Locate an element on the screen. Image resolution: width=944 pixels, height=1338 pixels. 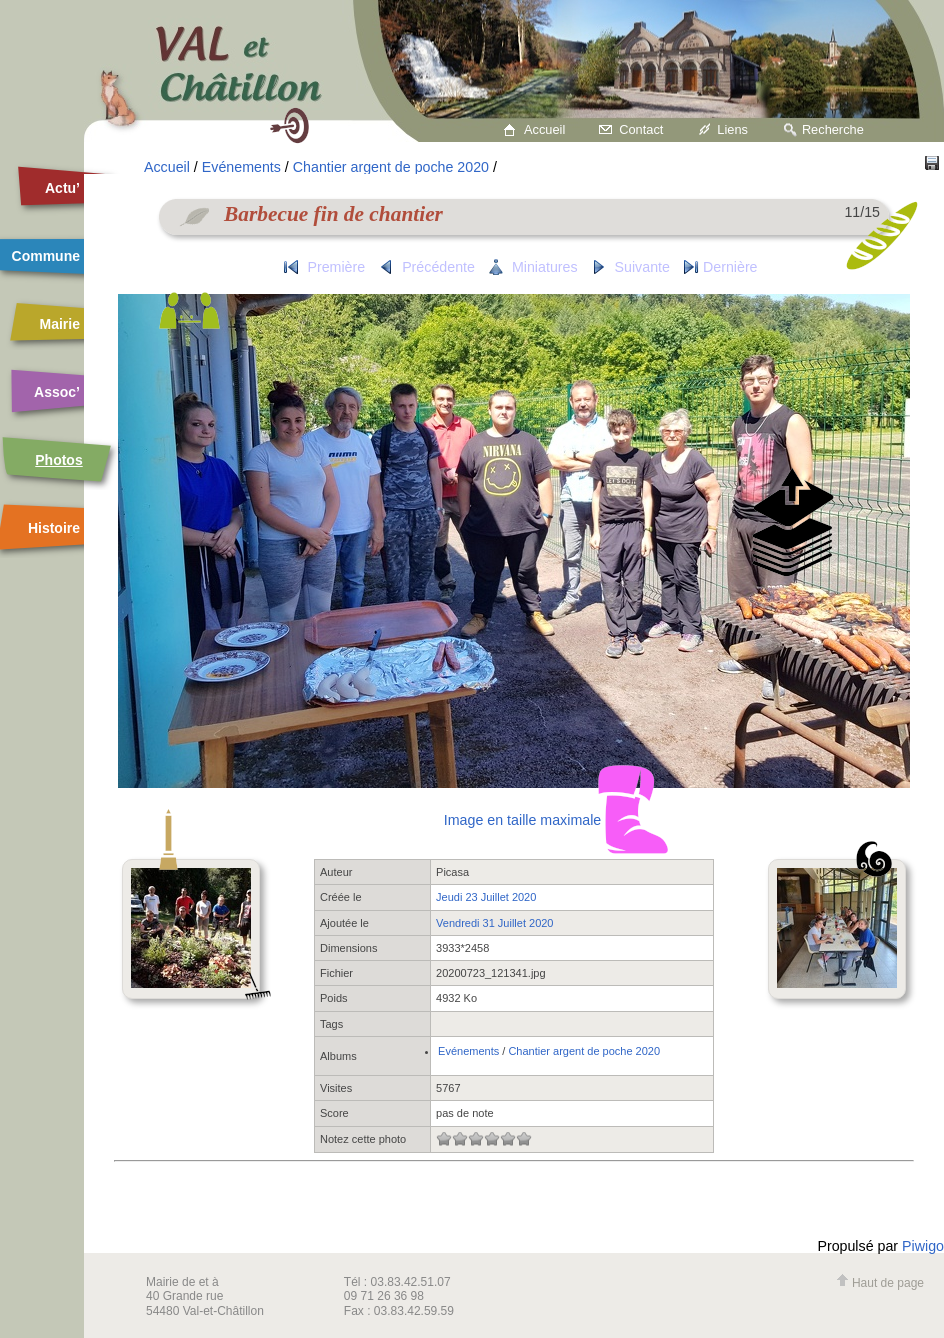
equip footwear to your character is located at coordinates (627, 809).